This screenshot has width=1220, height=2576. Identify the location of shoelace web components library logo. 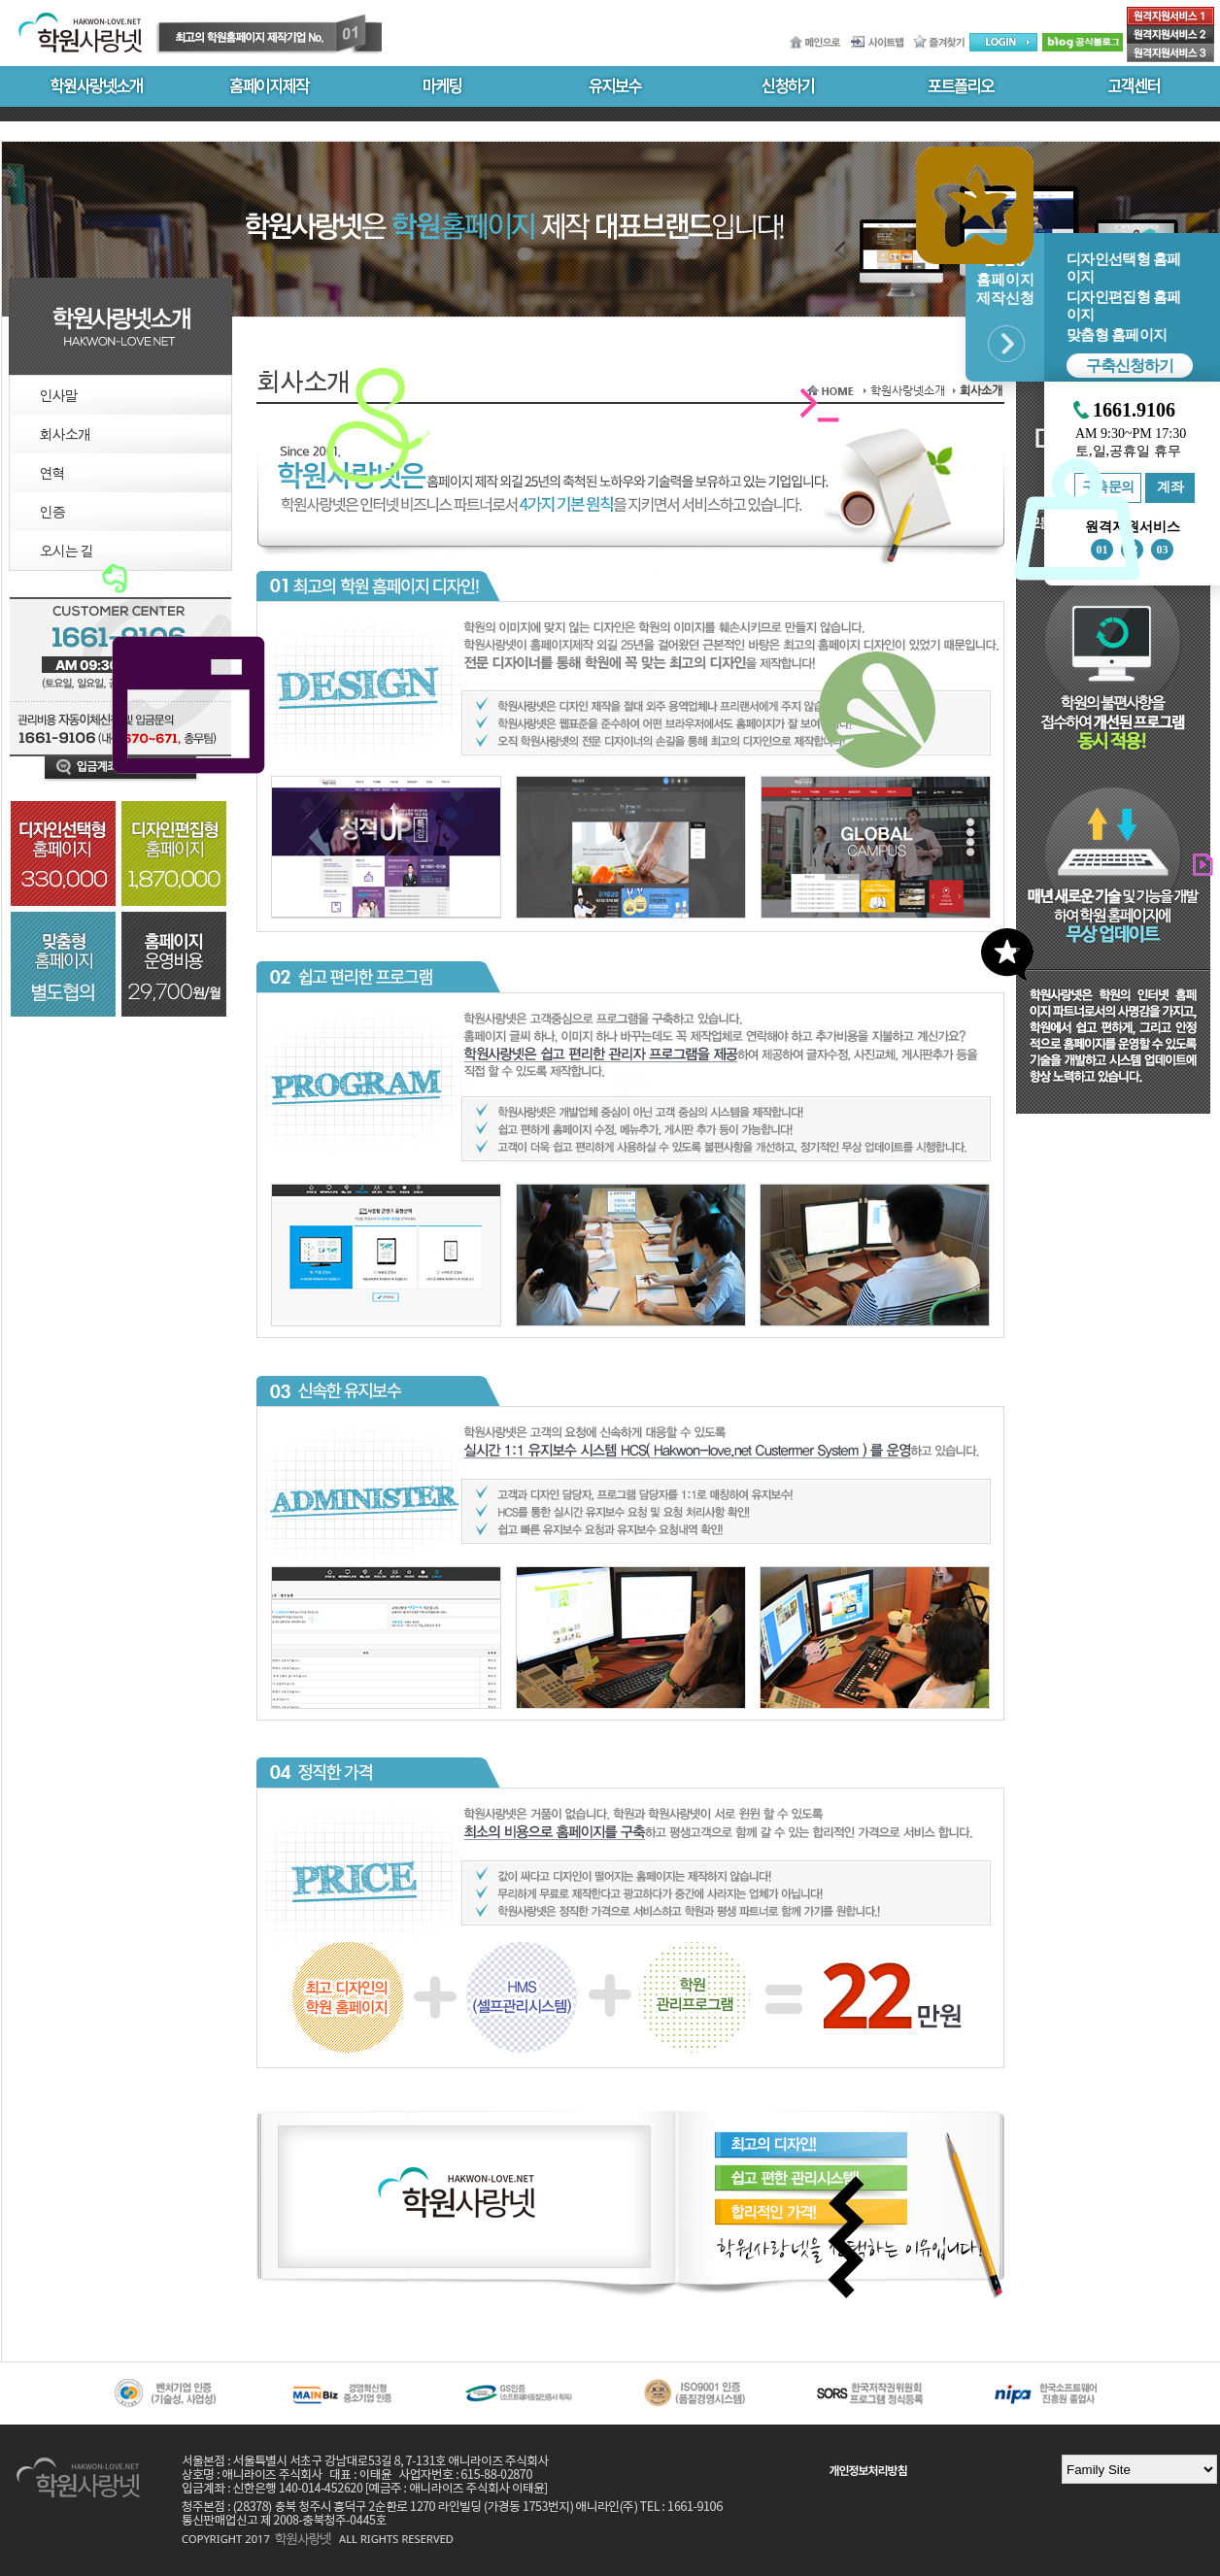
(377, 425).